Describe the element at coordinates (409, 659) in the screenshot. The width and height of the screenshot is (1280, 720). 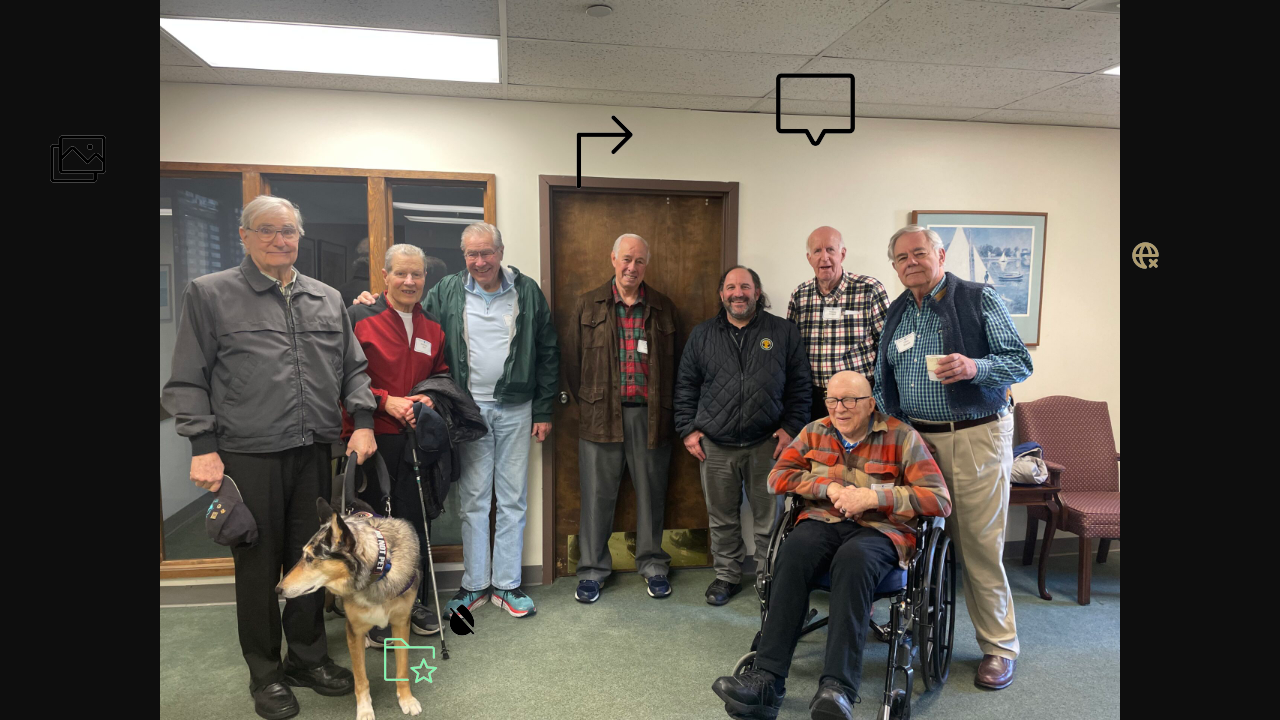
I see `access your starred or favorite folders` at that location.